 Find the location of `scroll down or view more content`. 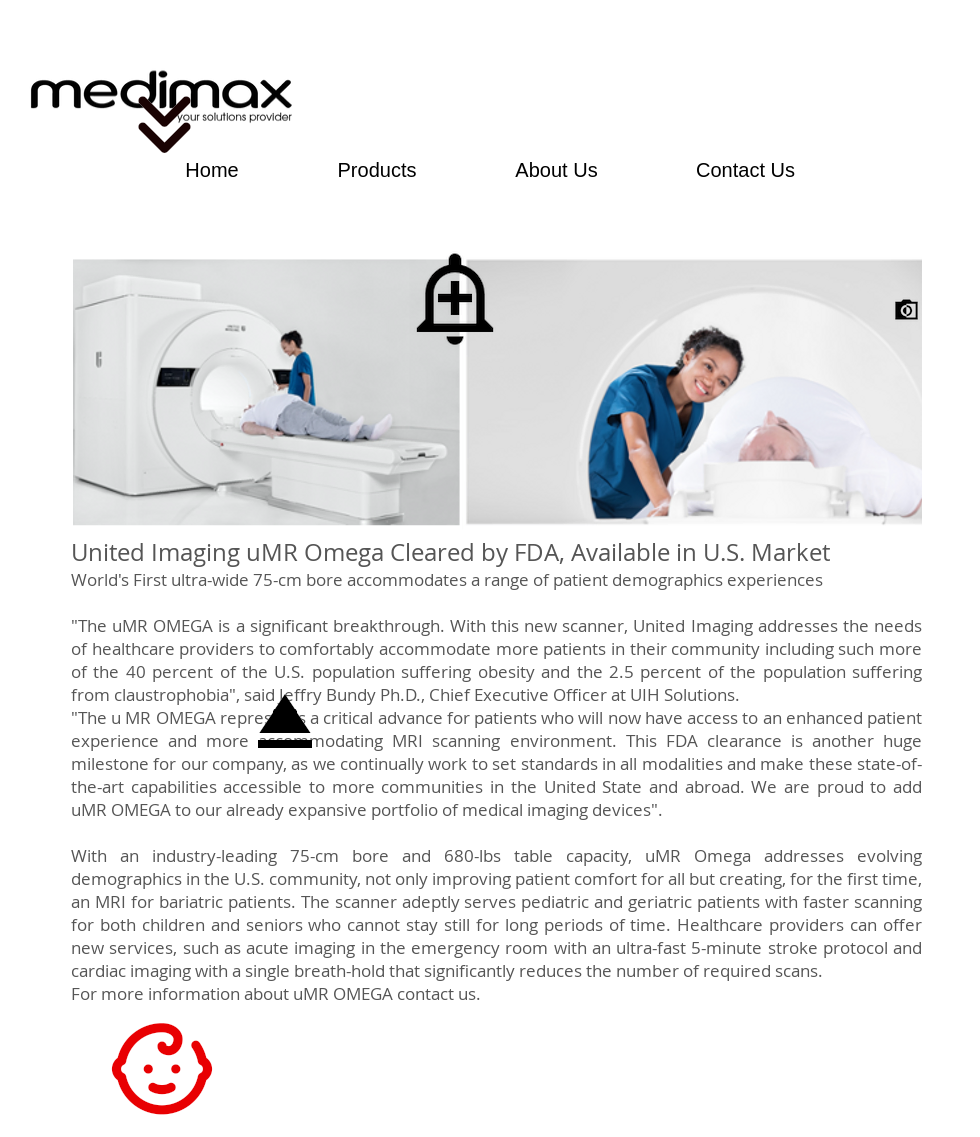

scroll down or view more content is located at coordinates (164, 122).